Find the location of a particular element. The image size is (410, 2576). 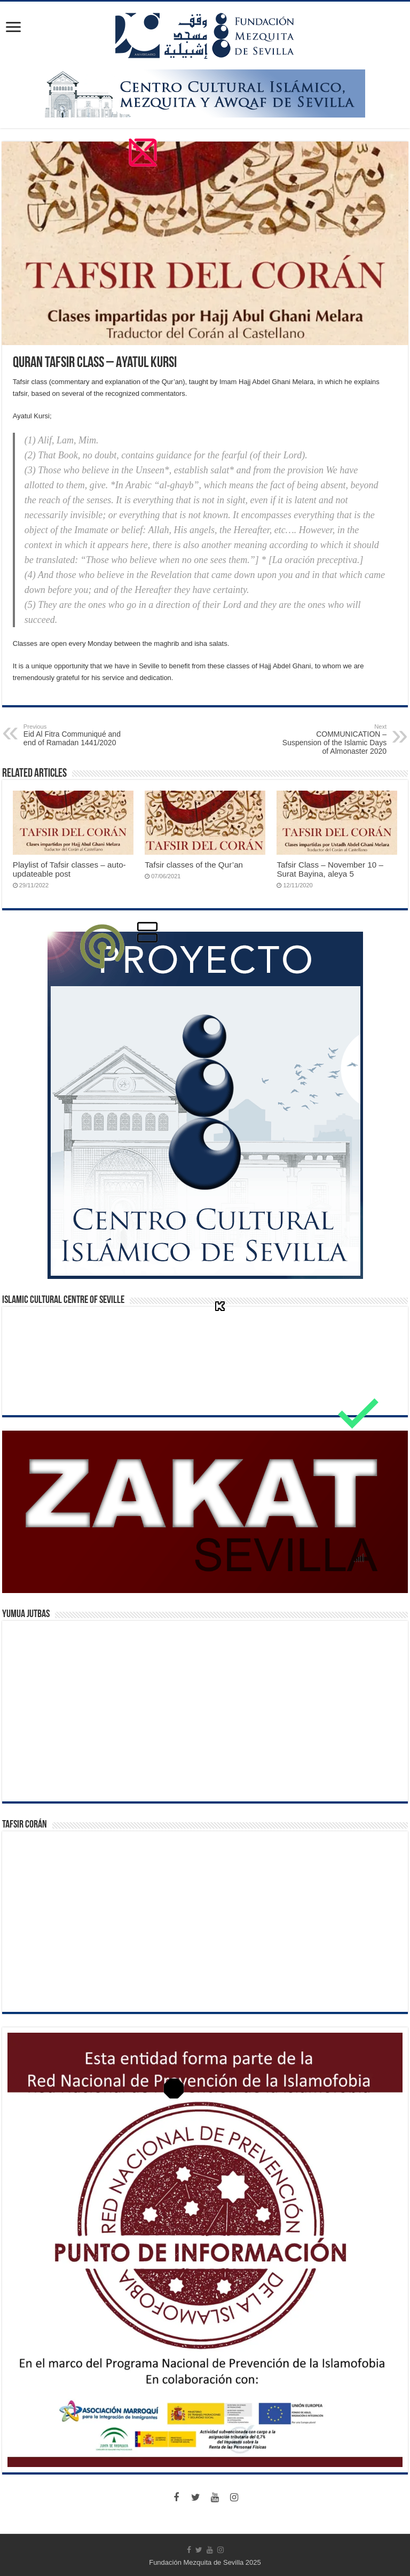

indicates a stop or blocking action is located at coordinates (174, 2088).